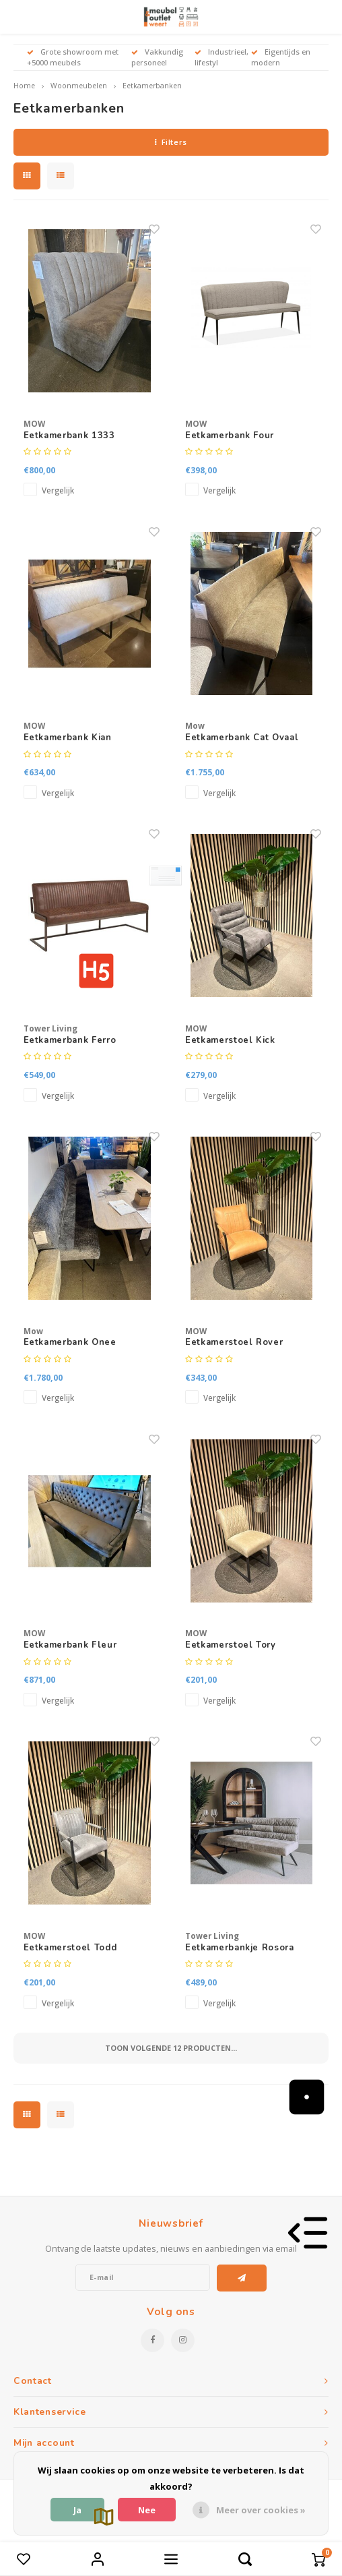 The width and height of the screenshot is (342, 2576). I want to click on decrease list indentation, so click(308, 2233).